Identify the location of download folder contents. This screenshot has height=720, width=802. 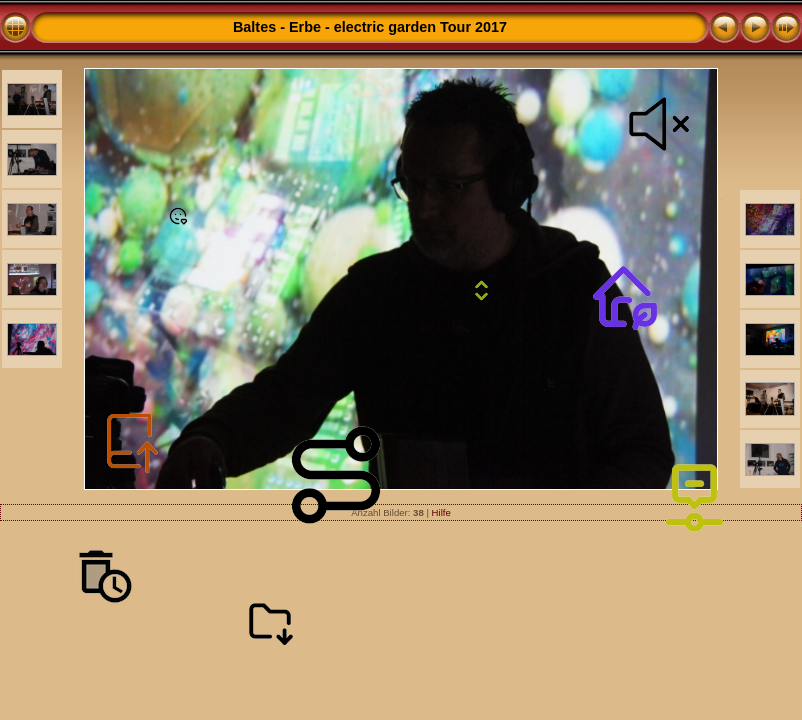
(270, 622).